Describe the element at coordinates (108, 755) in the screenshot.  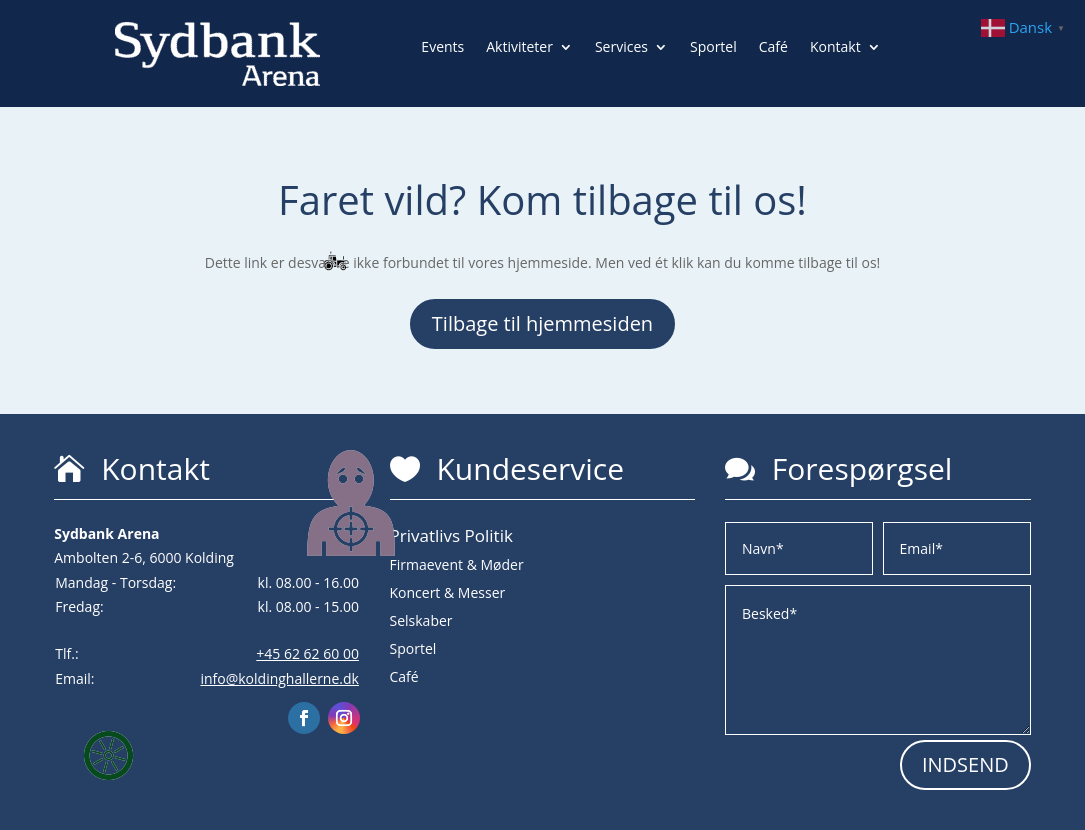
I see `select a wheel or cart component in a game` at that location.